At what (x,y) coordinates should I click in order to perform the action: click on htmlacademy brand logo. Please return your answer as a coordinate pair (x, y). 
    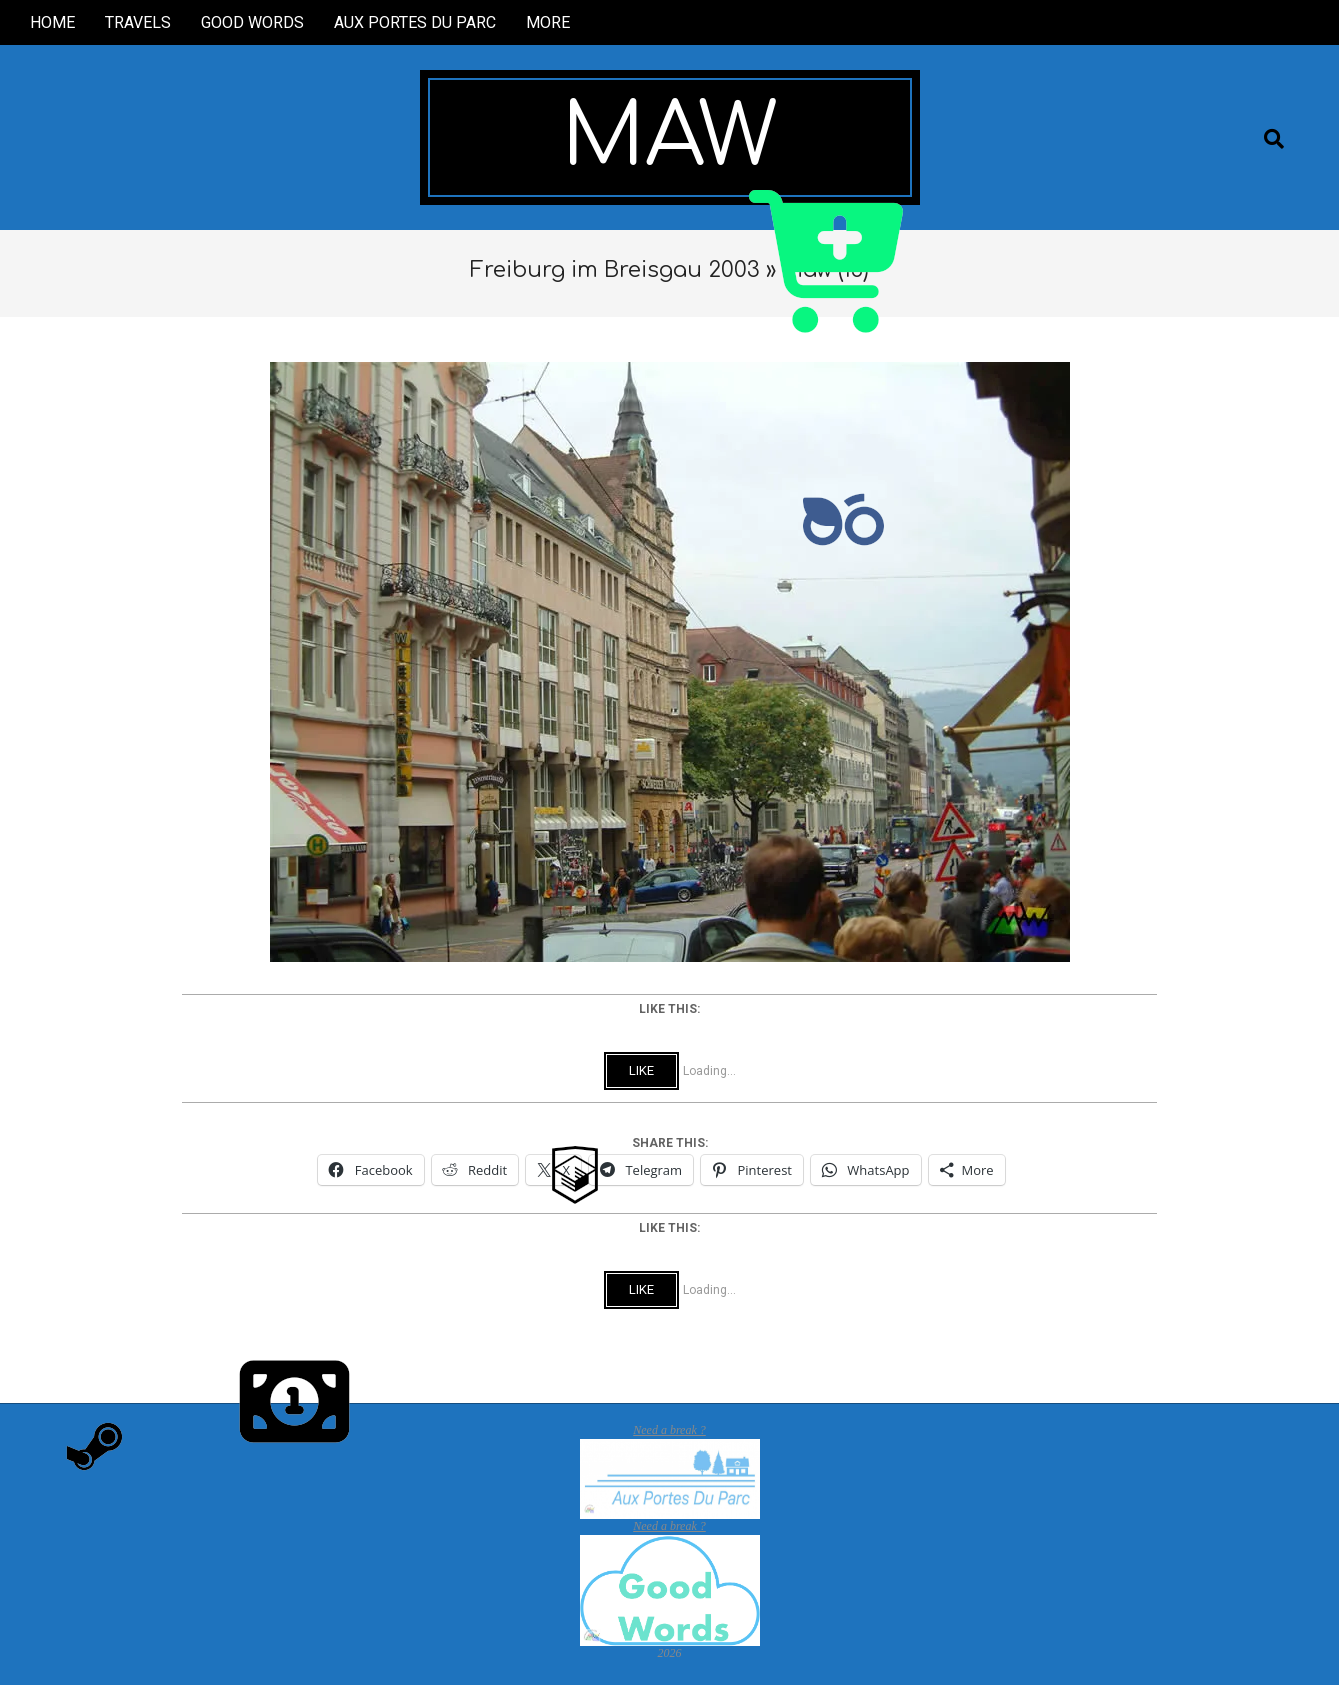
    Looking at the image, I should click on (575, 1175).